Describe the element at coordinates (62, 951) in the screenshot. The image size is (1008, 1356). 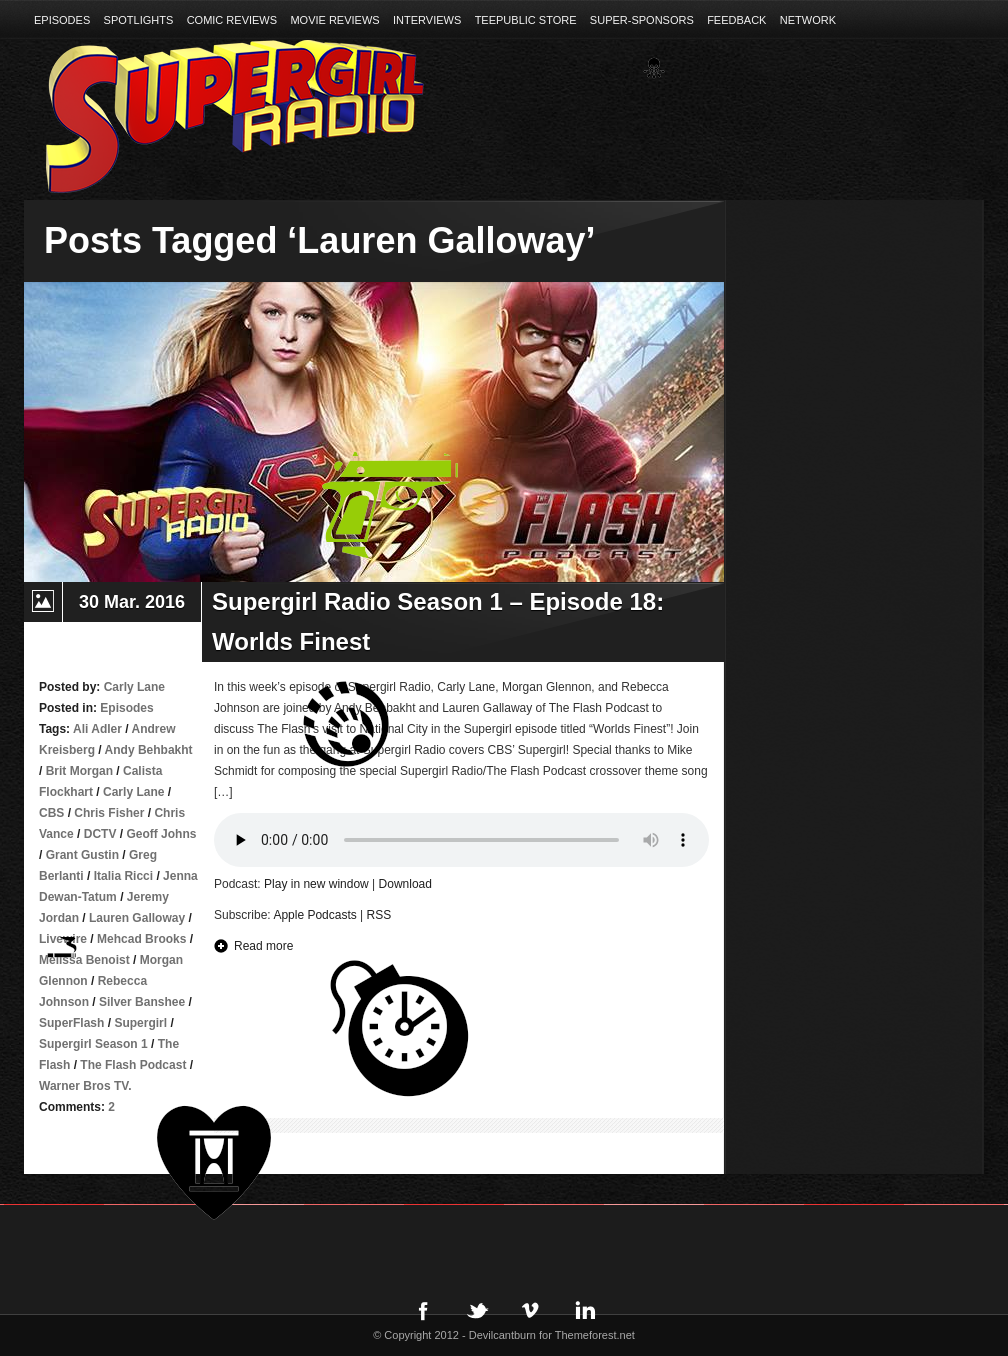
I see `indicates a designated smoking area` at that location.